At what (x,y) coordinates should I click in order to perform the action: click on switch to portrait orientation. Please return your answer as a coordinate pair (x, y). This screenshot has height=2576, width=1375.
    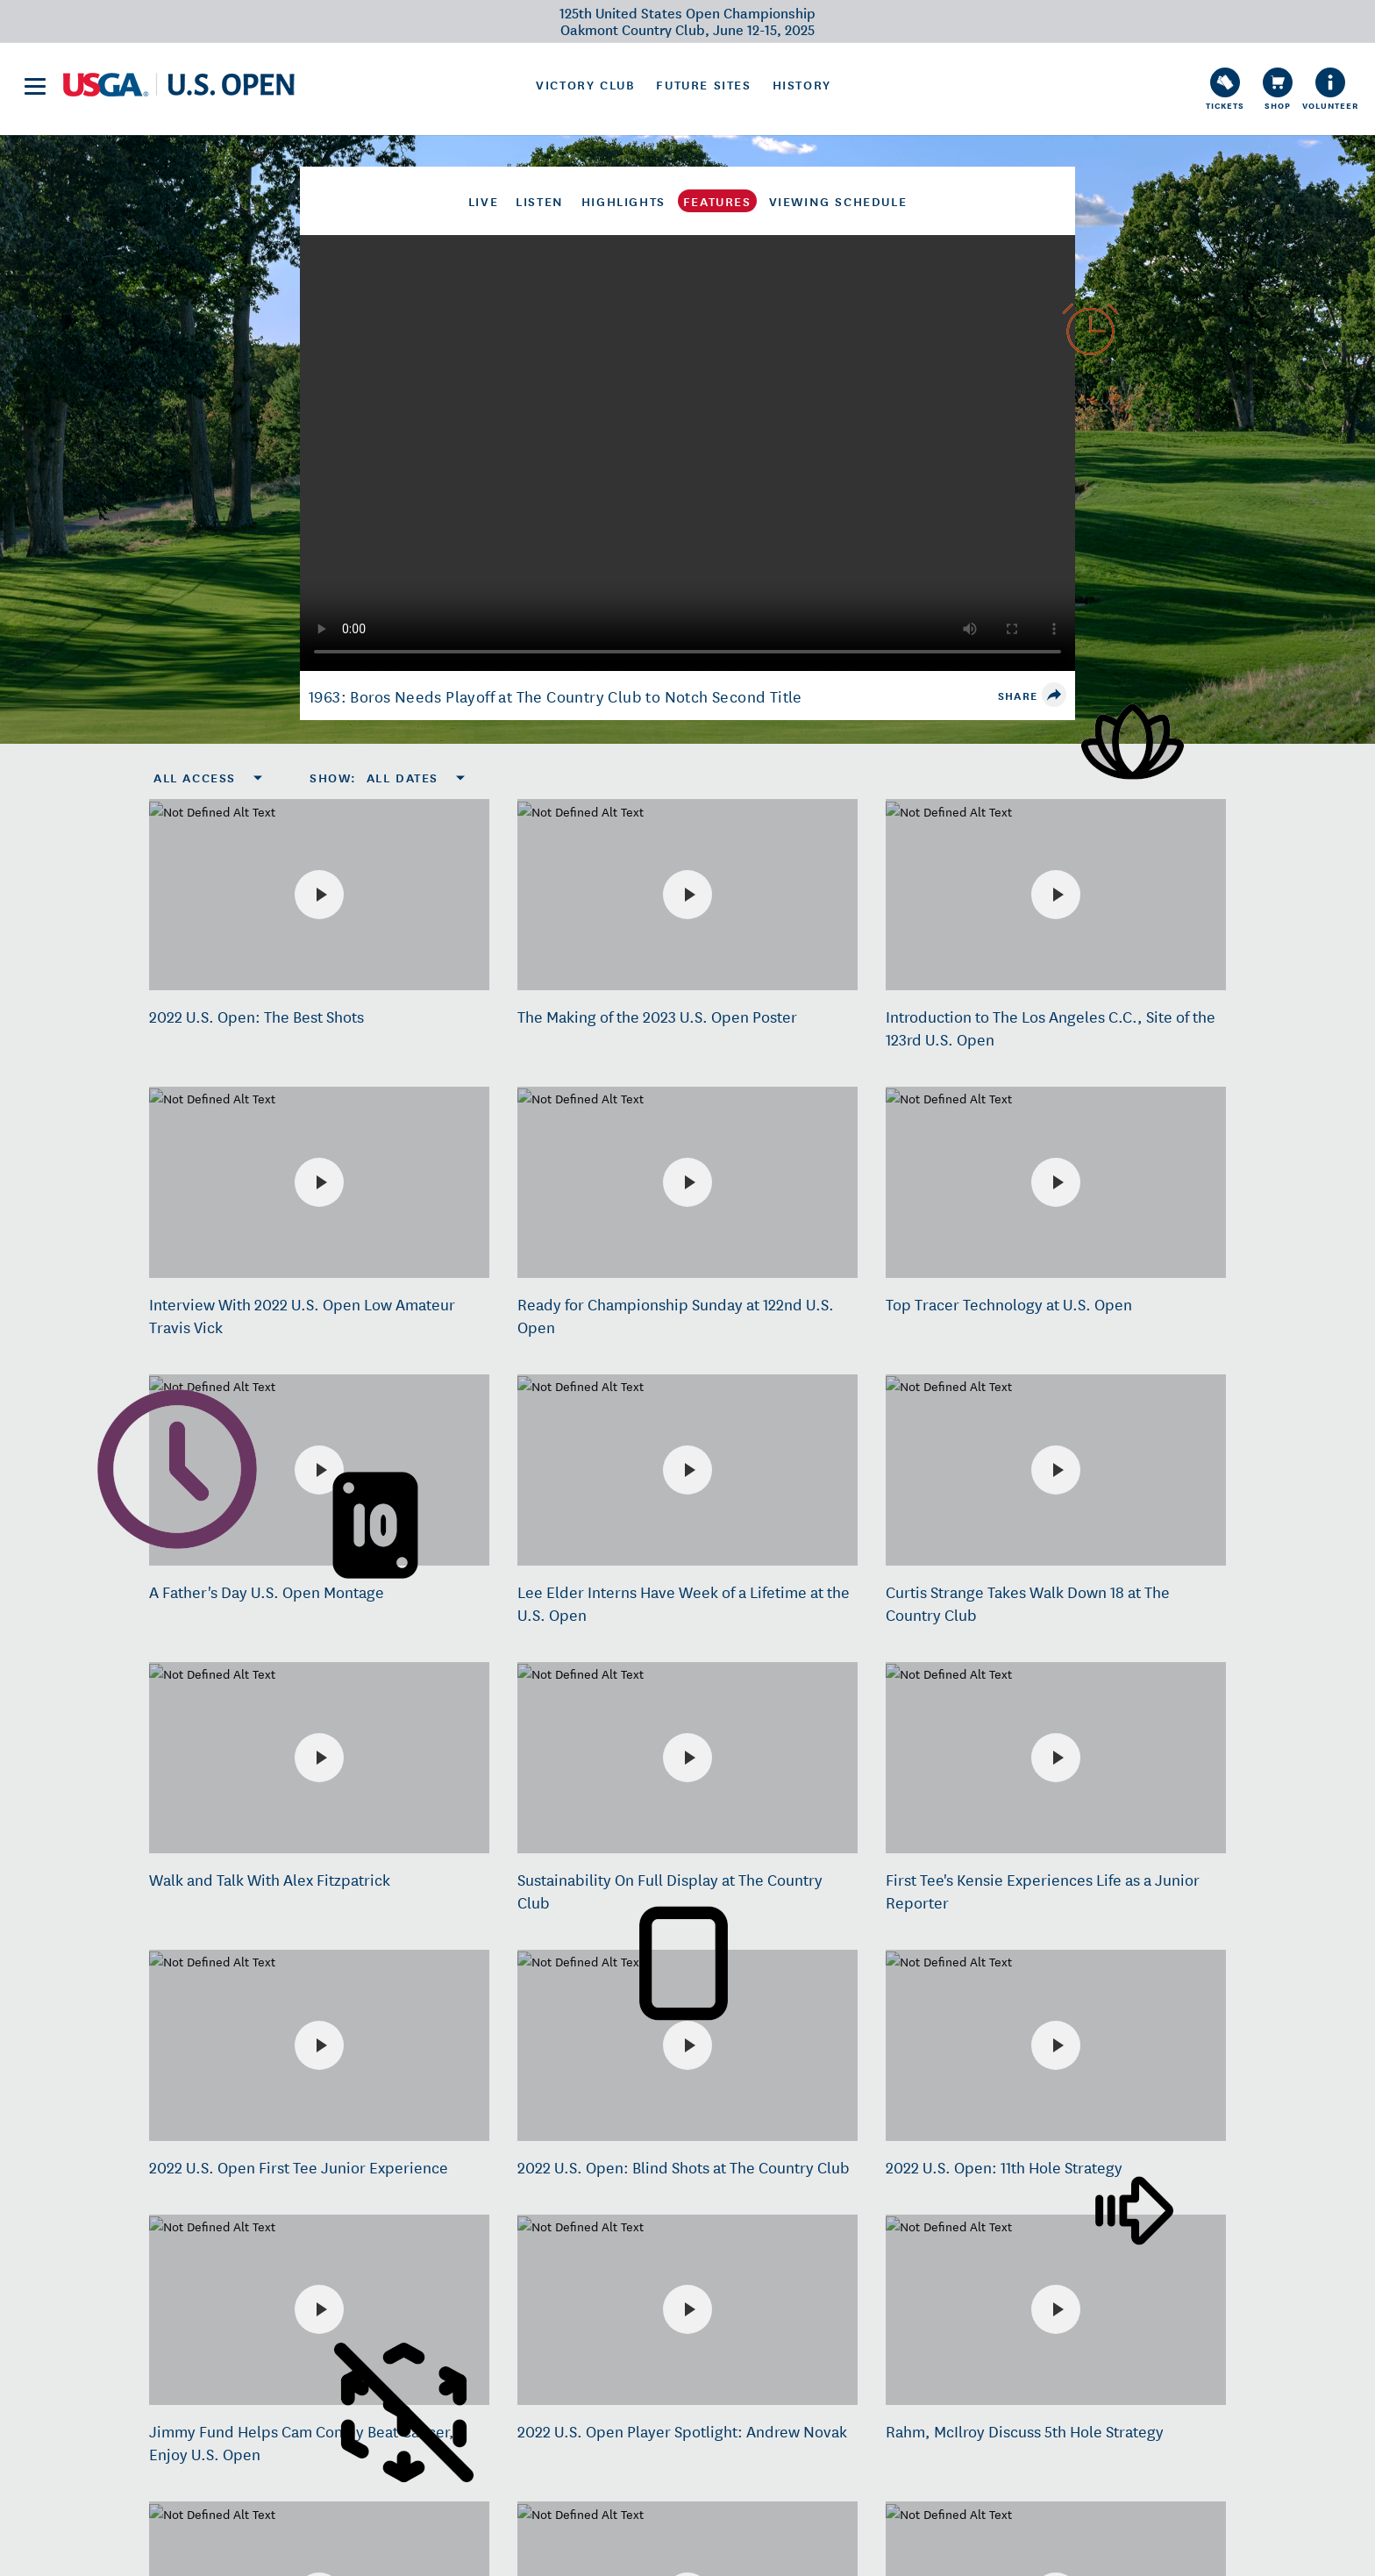
    Looking at the image, I should click on (683, 1963).